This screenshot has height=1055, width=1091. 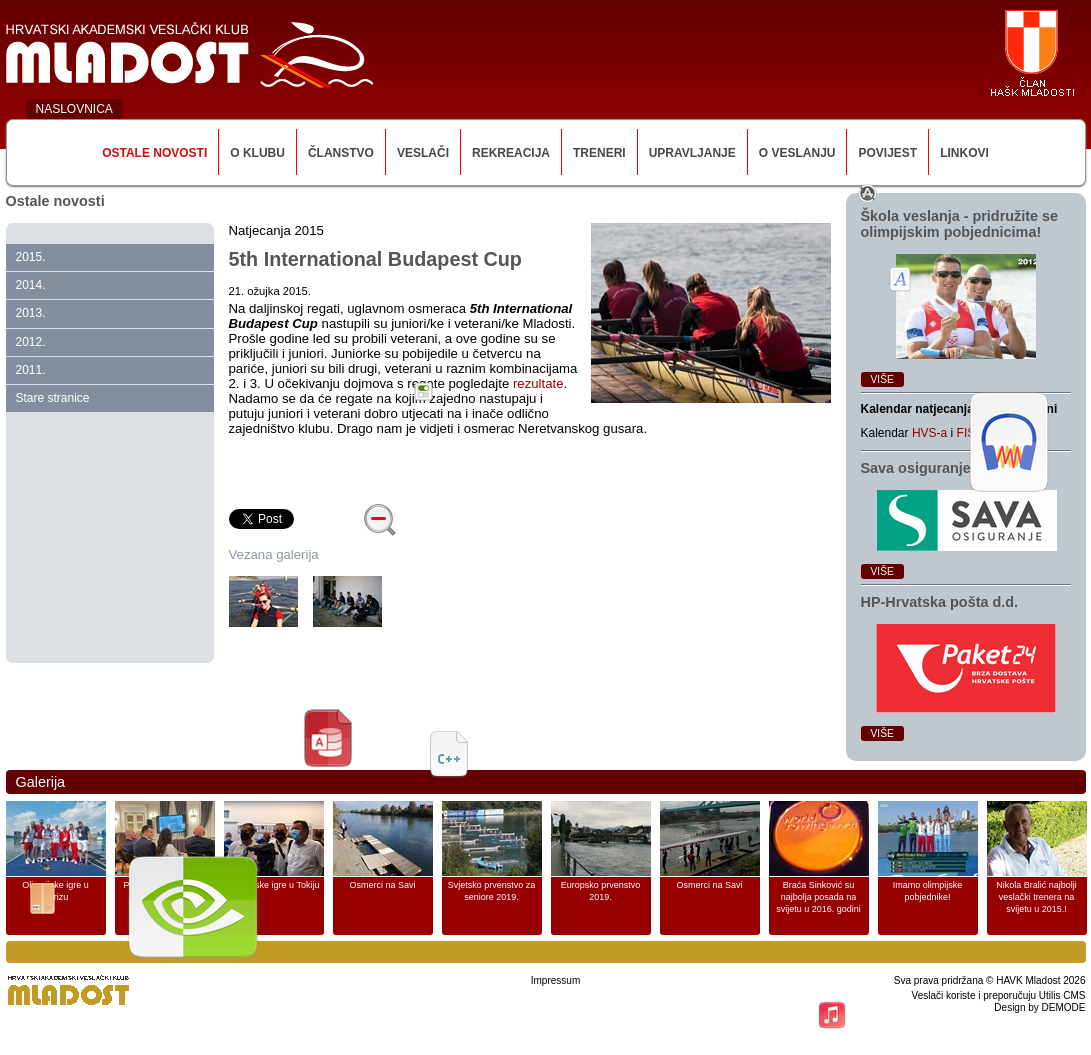 What do you see at coordinates (449, 754) in the screenshot?
I see `a c++ source code file` at bounding box center [449, 754].